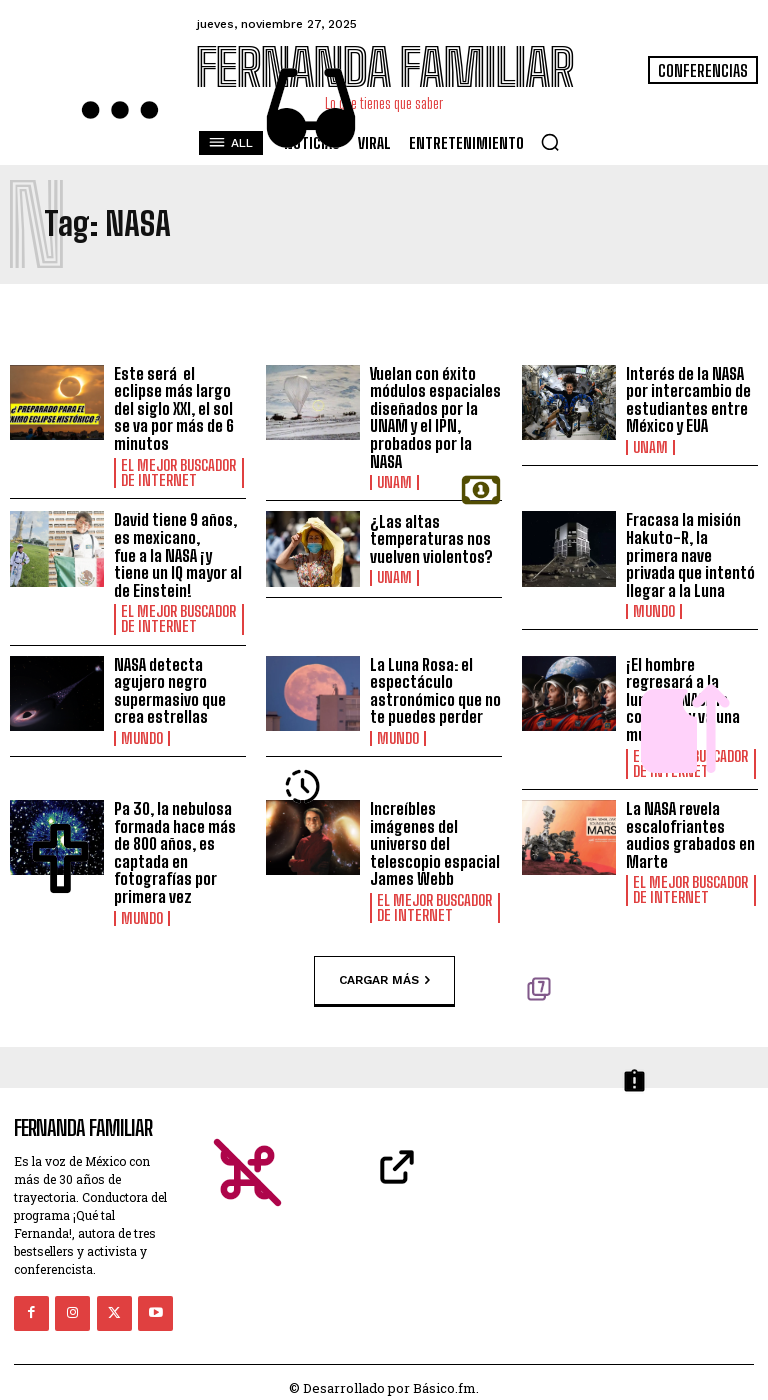 The height and width of the screenshot is (1400, 768). Describe the element at coordinates (60, 858) in the screenshot. I see `religious or faith-related content` at that location.